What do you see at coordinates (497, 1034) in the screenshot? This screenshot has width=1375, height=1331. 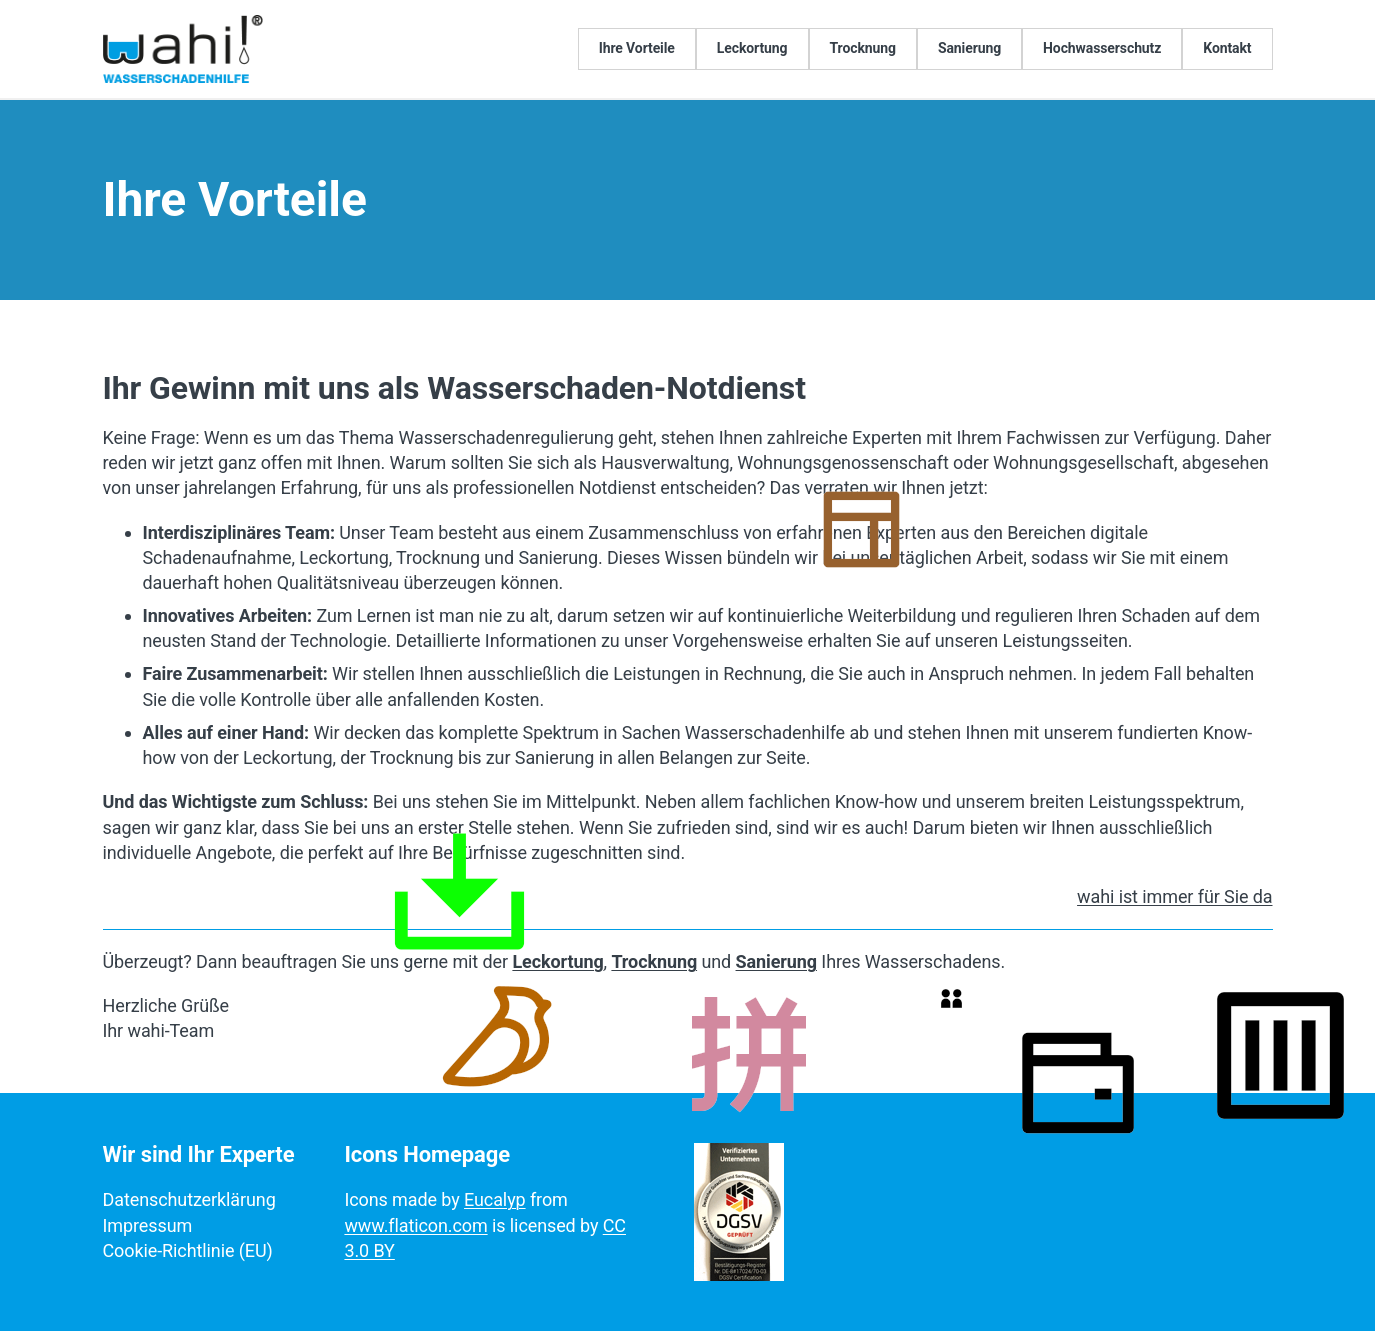 I see `open yuque documentation platform` at bounding box center [497, 1034].